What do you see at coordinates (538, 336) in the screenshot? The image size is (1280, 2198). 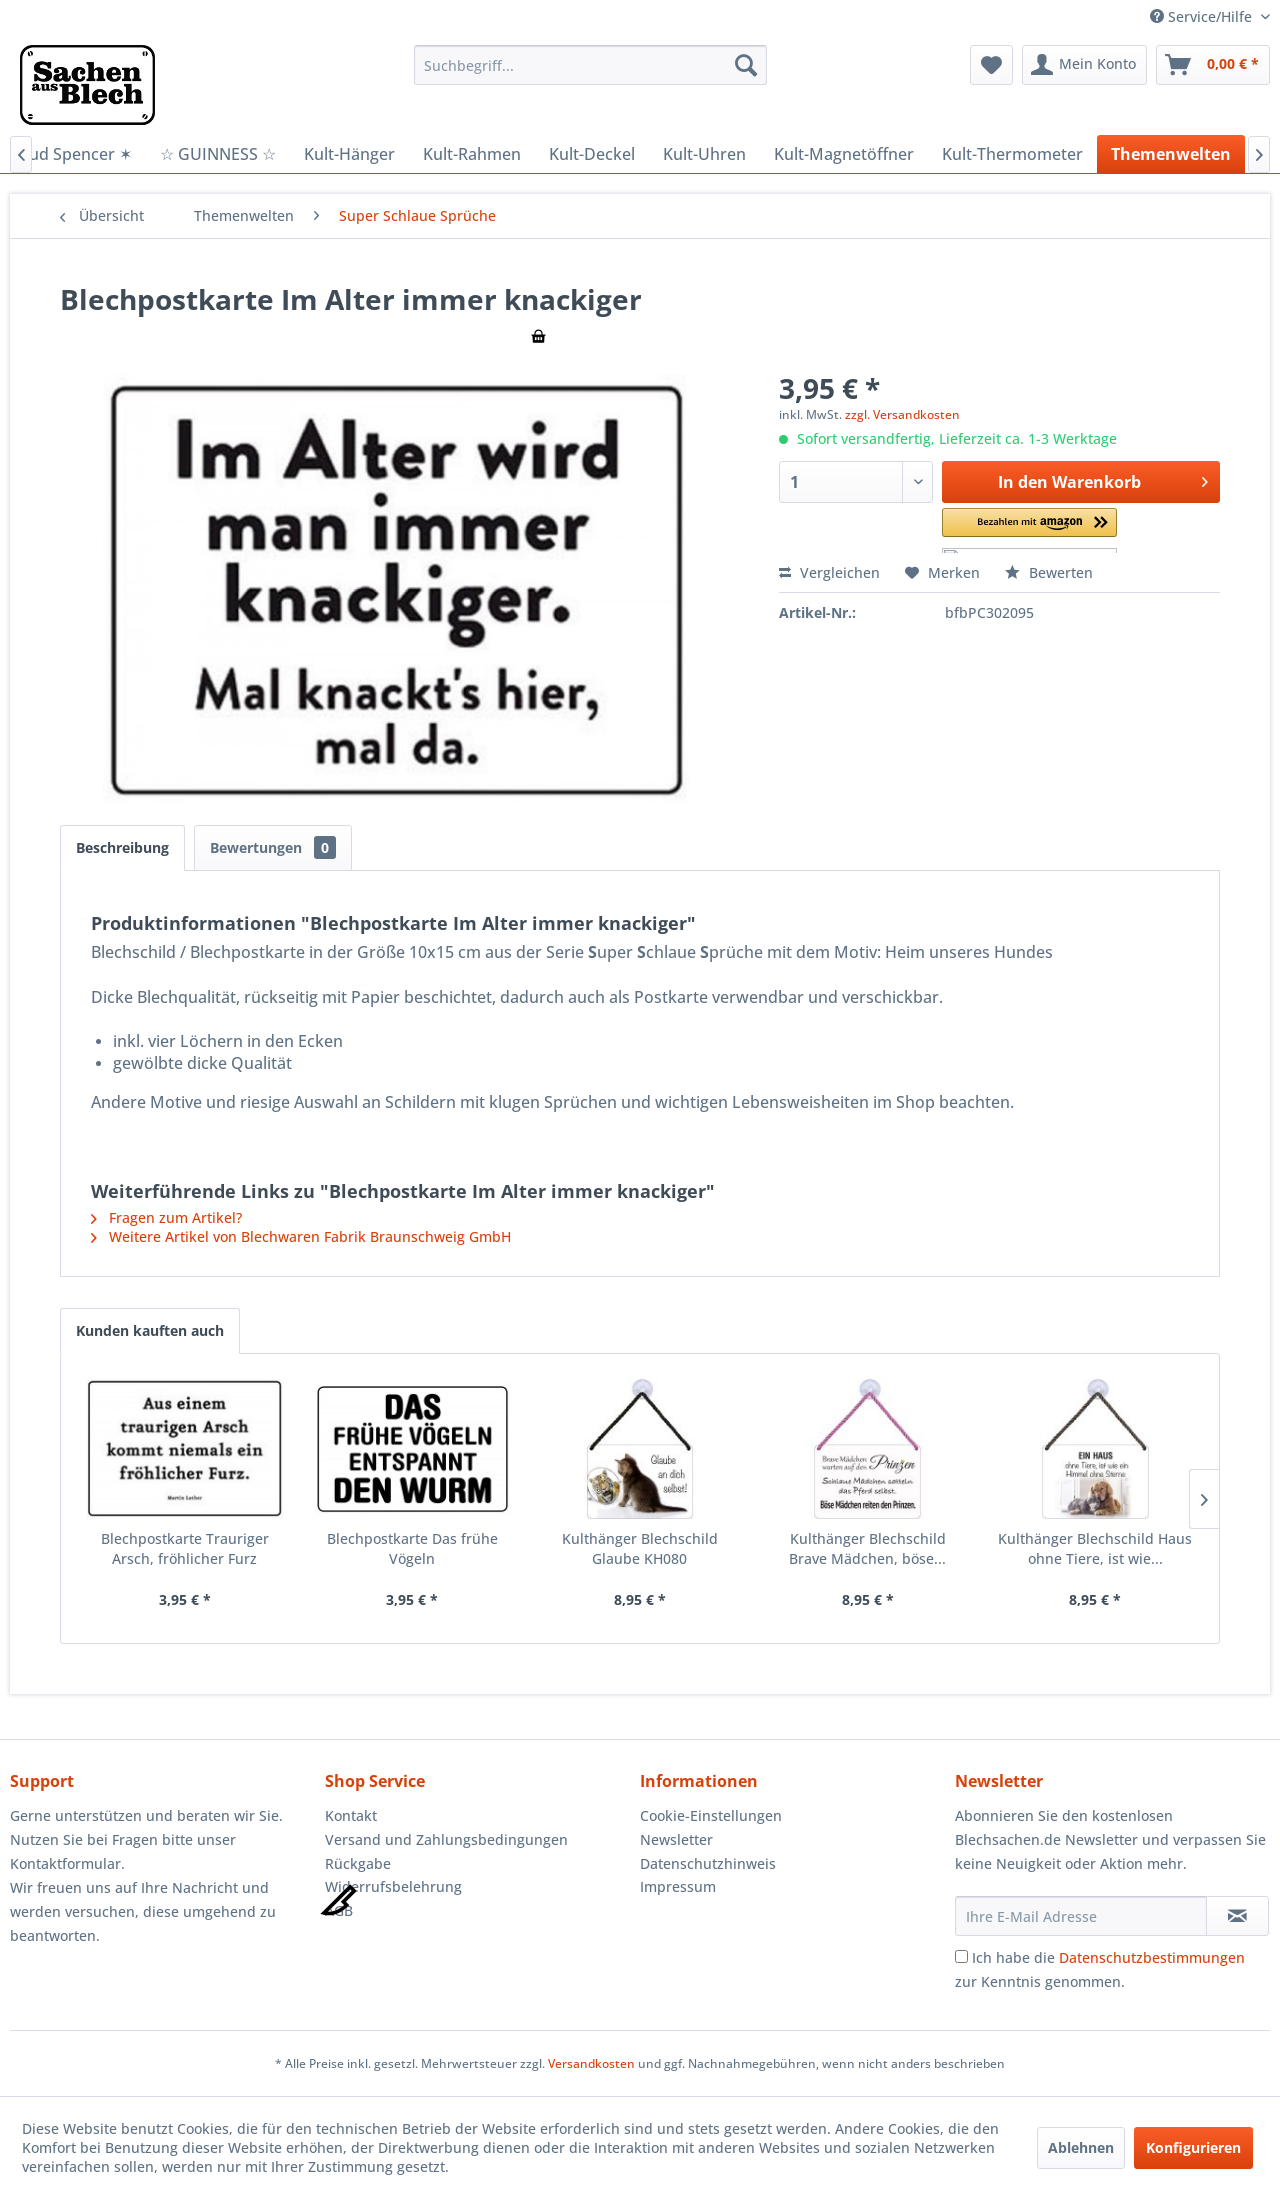 I see `view your shopping basket` at bounding box center [538, 336].